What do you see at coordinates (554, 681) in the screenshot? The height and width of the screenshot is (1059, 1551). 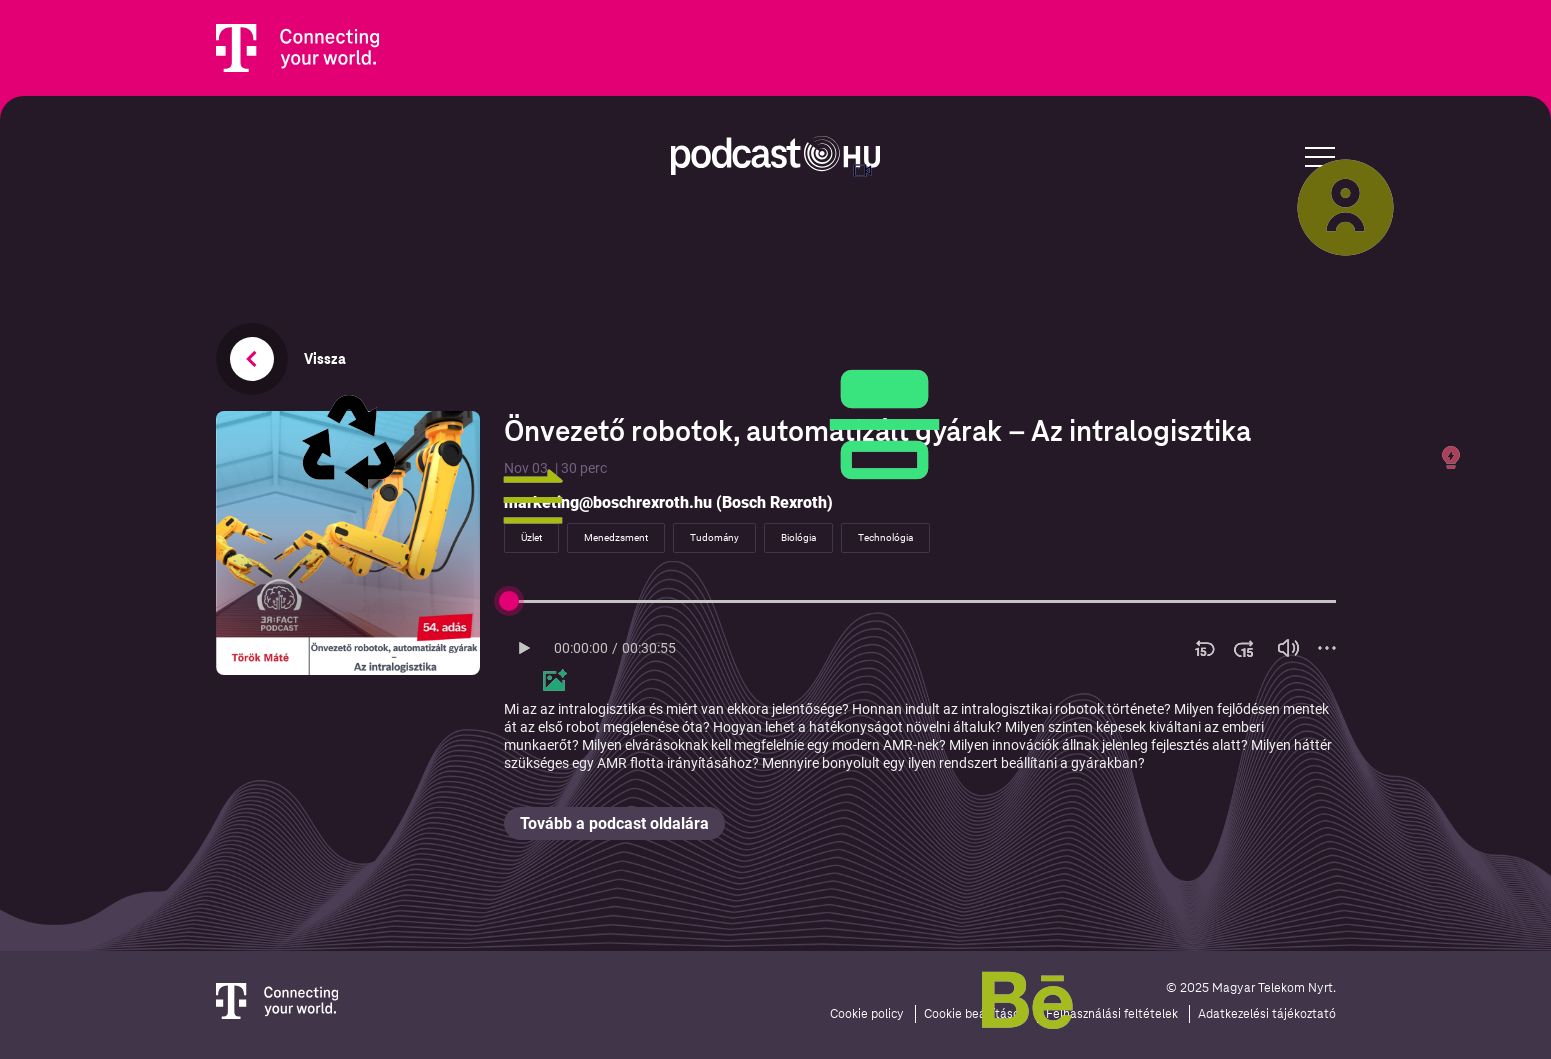 I see `enhance image with AI` at bounding box center [554, 681].